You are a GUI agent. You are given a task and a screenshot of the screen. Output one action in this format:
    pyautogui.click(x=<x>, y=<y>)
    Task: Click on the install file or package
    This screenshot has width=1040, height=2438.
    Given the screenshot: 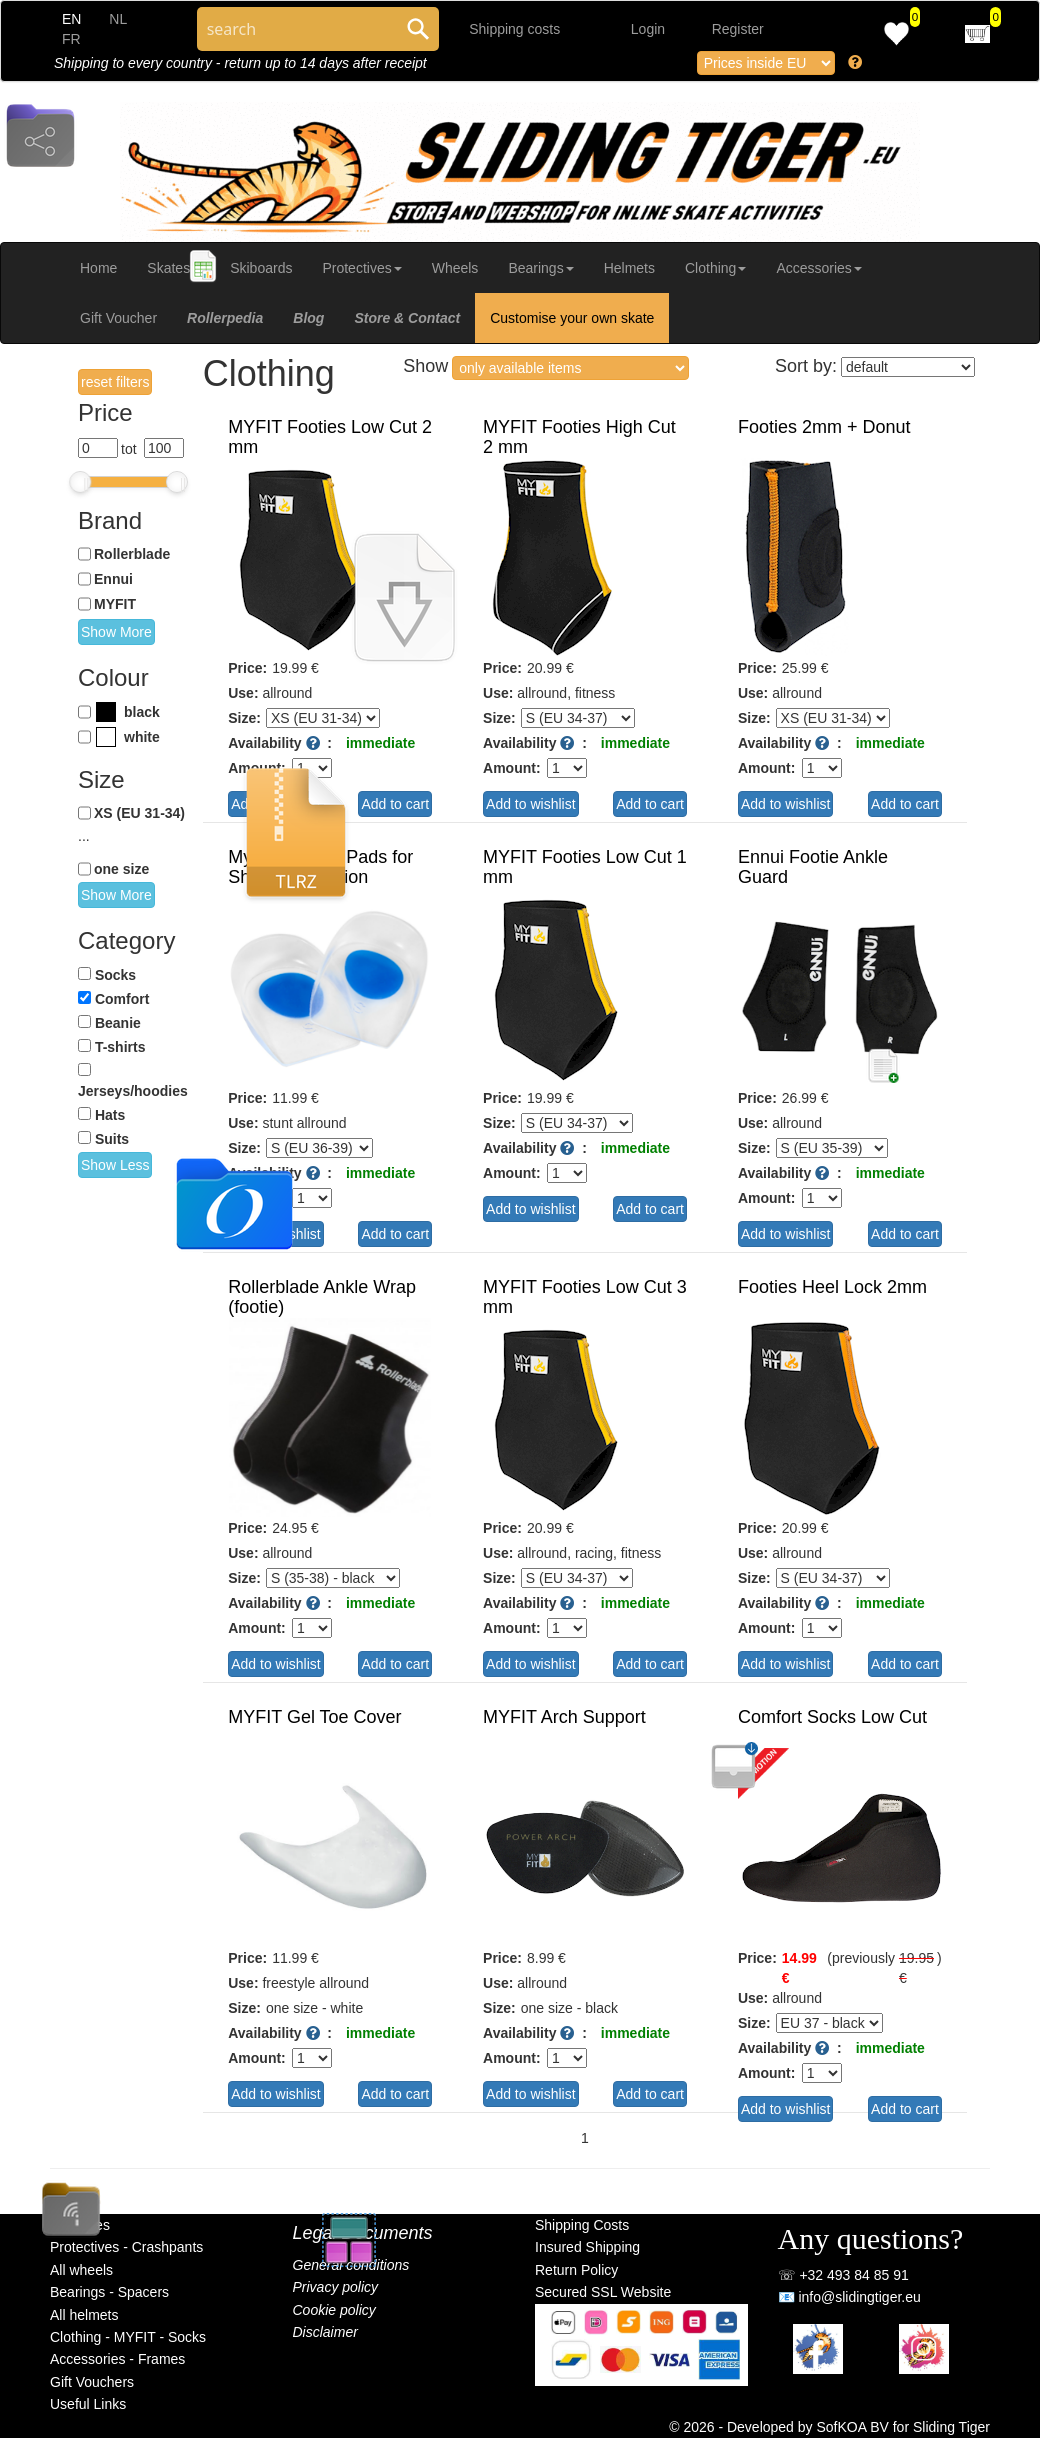 What is the action you would take?
    pyautogui.click(x=404, y=597)
    